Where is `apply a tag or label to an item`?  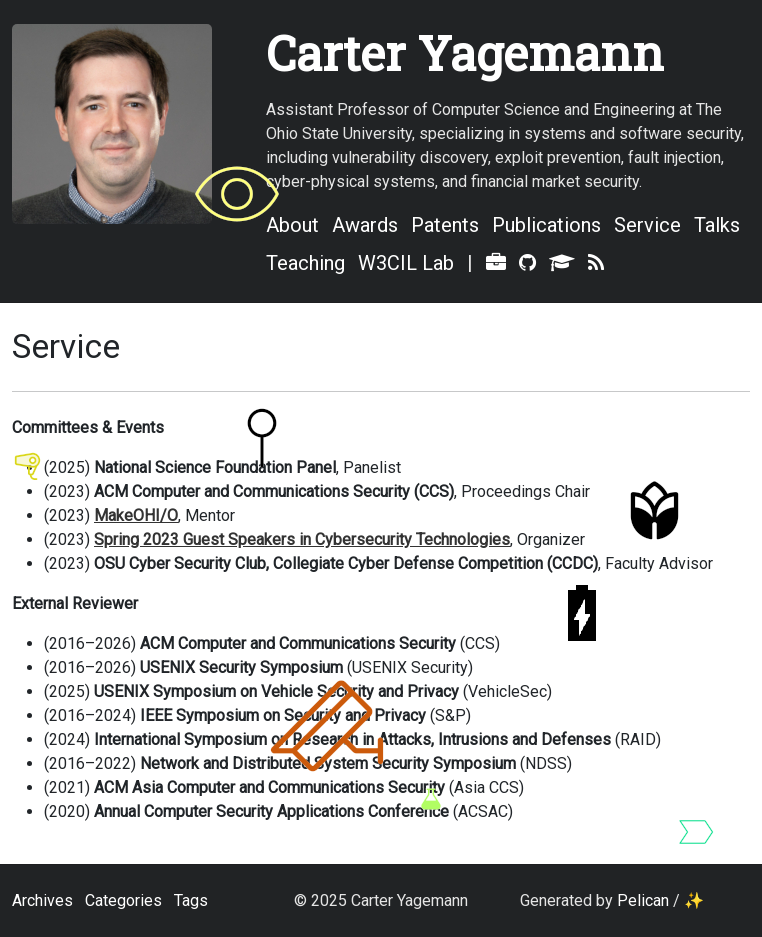
apply a tag or label to an item is located at coordinates (695, 832).